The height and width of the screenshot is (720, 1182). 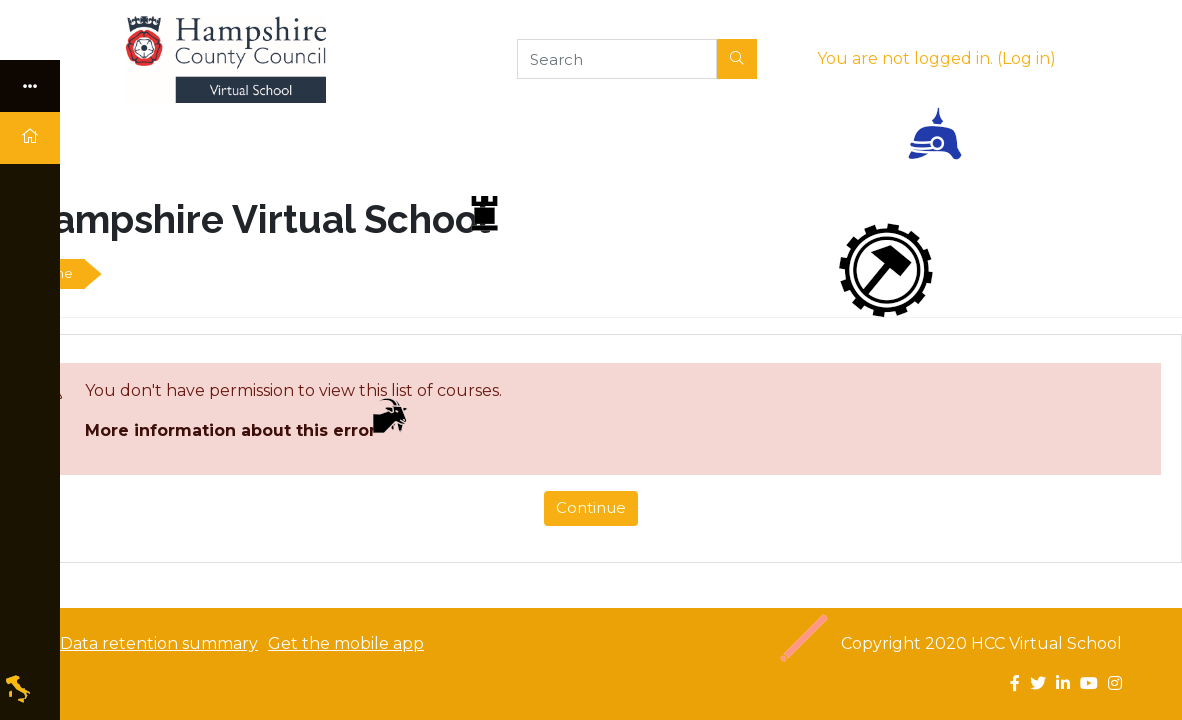 I want to click on select prussian/german historical faction, so click(x=935, y=136).